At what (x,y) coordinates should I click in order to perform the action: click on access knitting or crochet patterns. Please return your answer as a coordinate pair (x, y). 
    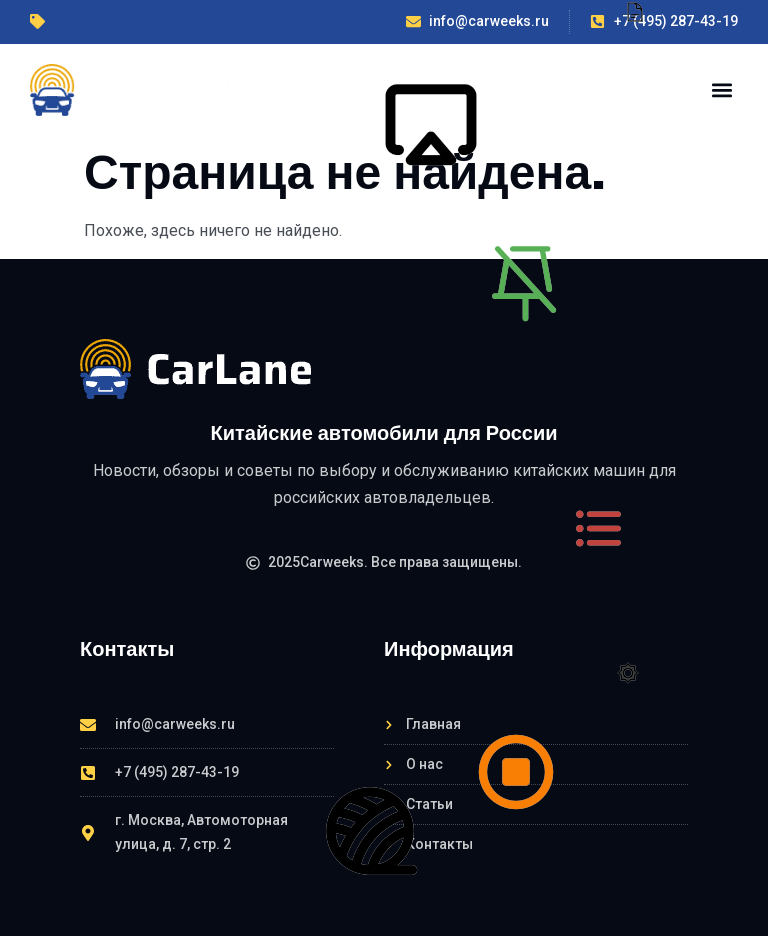
    Looking at the image, I should click on (370, 831).